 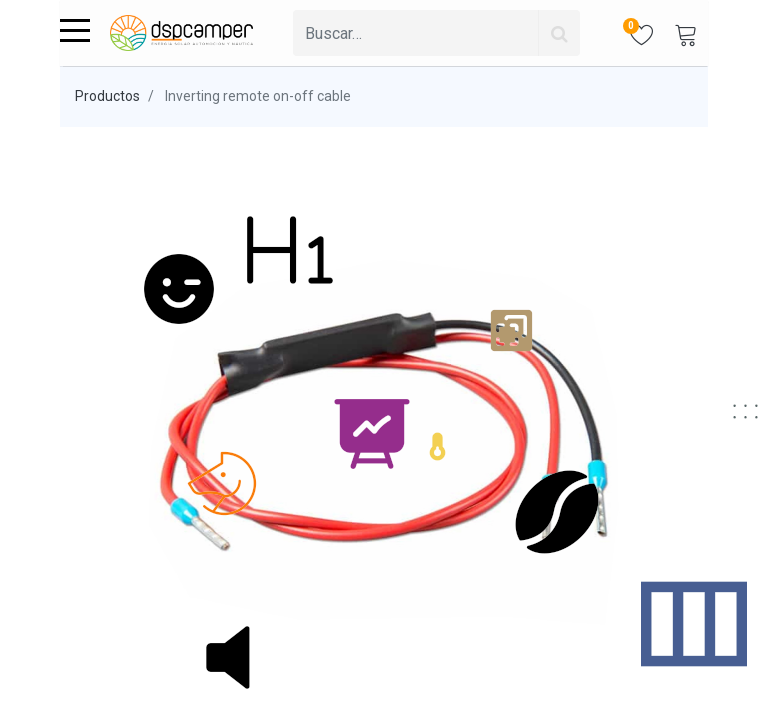 I want to click on bring selection to front layer, so click(x=511, y=330).